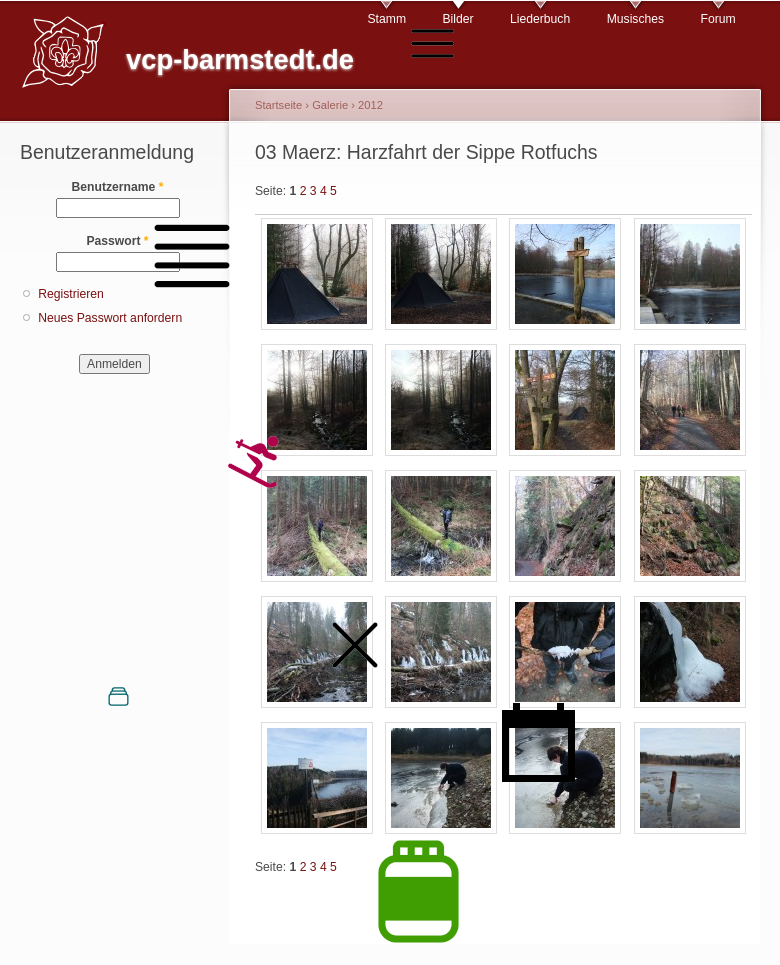 This screenshot has height=965, width=780. What do you see at coordinates (432, 43) in the screenshot?
I see `open navigation menu` at bounding box center [432, 43].